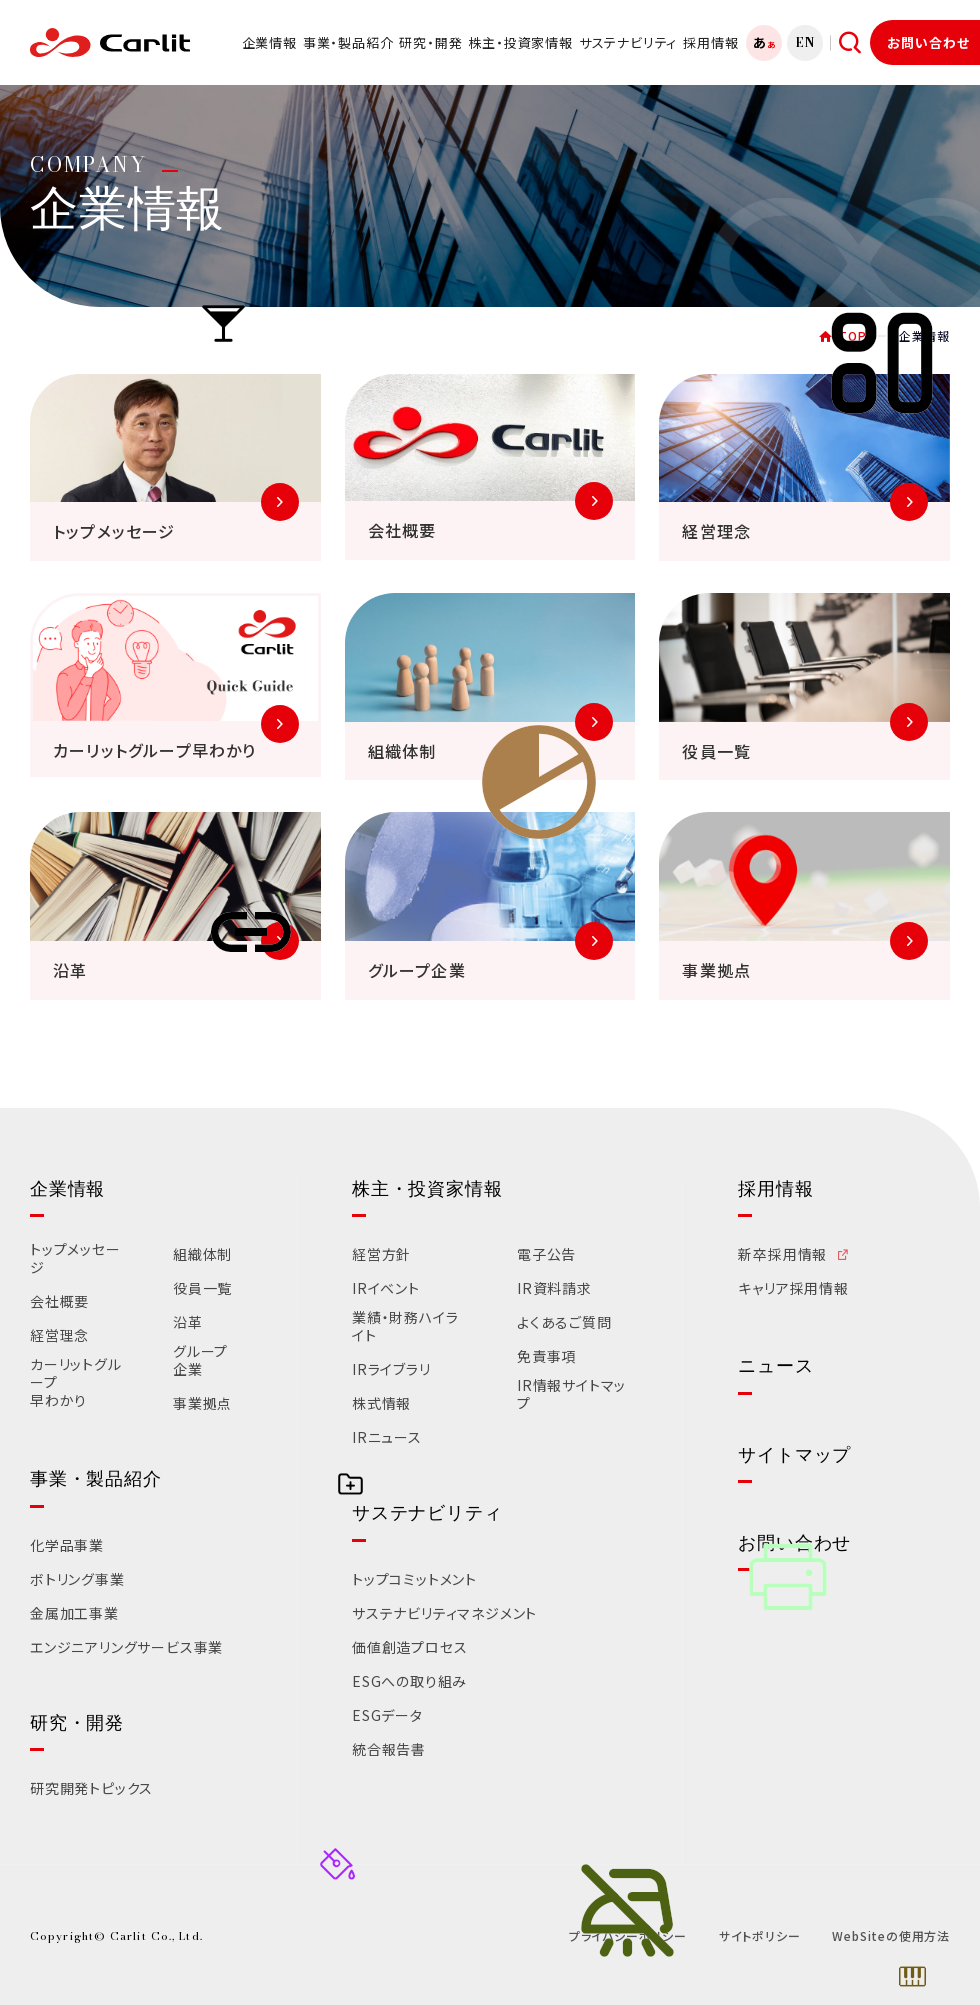 The height and width of the screenshot is (2005, 980). Describe the element at coordinates (251, 932) in the screenshot. I see `insert a hyperlink` at that location.